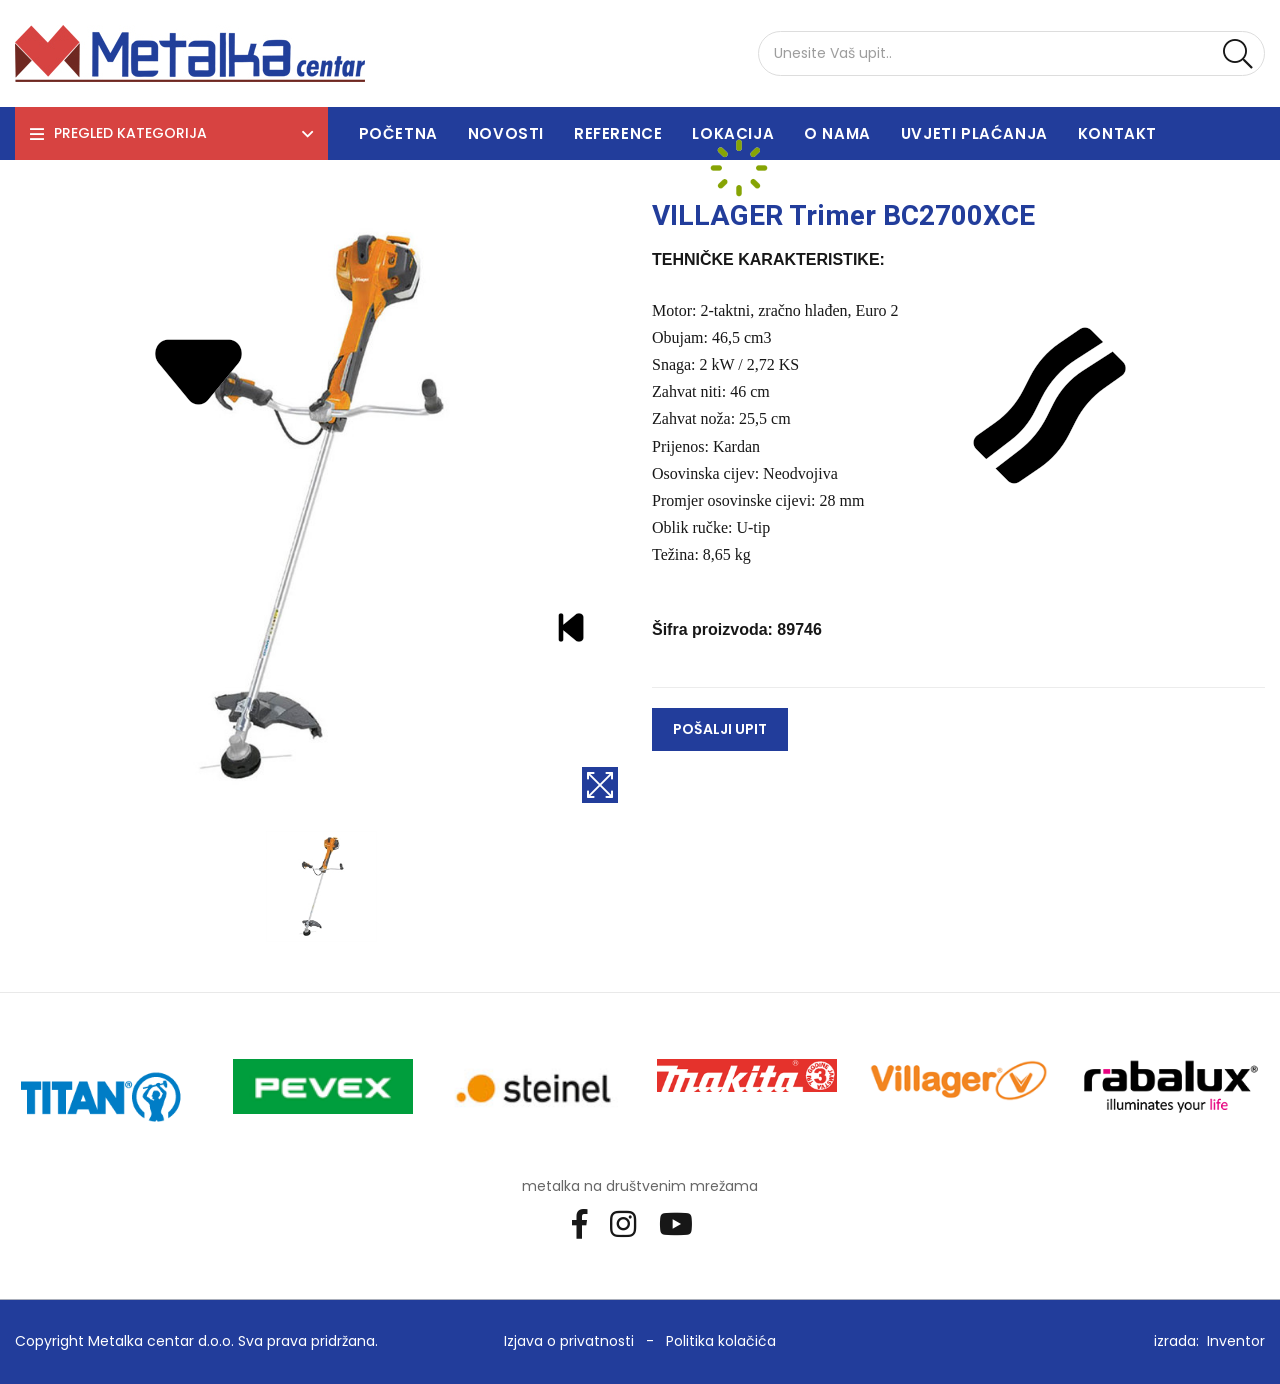 The width and height of the screenshot is (1280, 1384). I want to click on expand dropdown menu, so click(198, 368).